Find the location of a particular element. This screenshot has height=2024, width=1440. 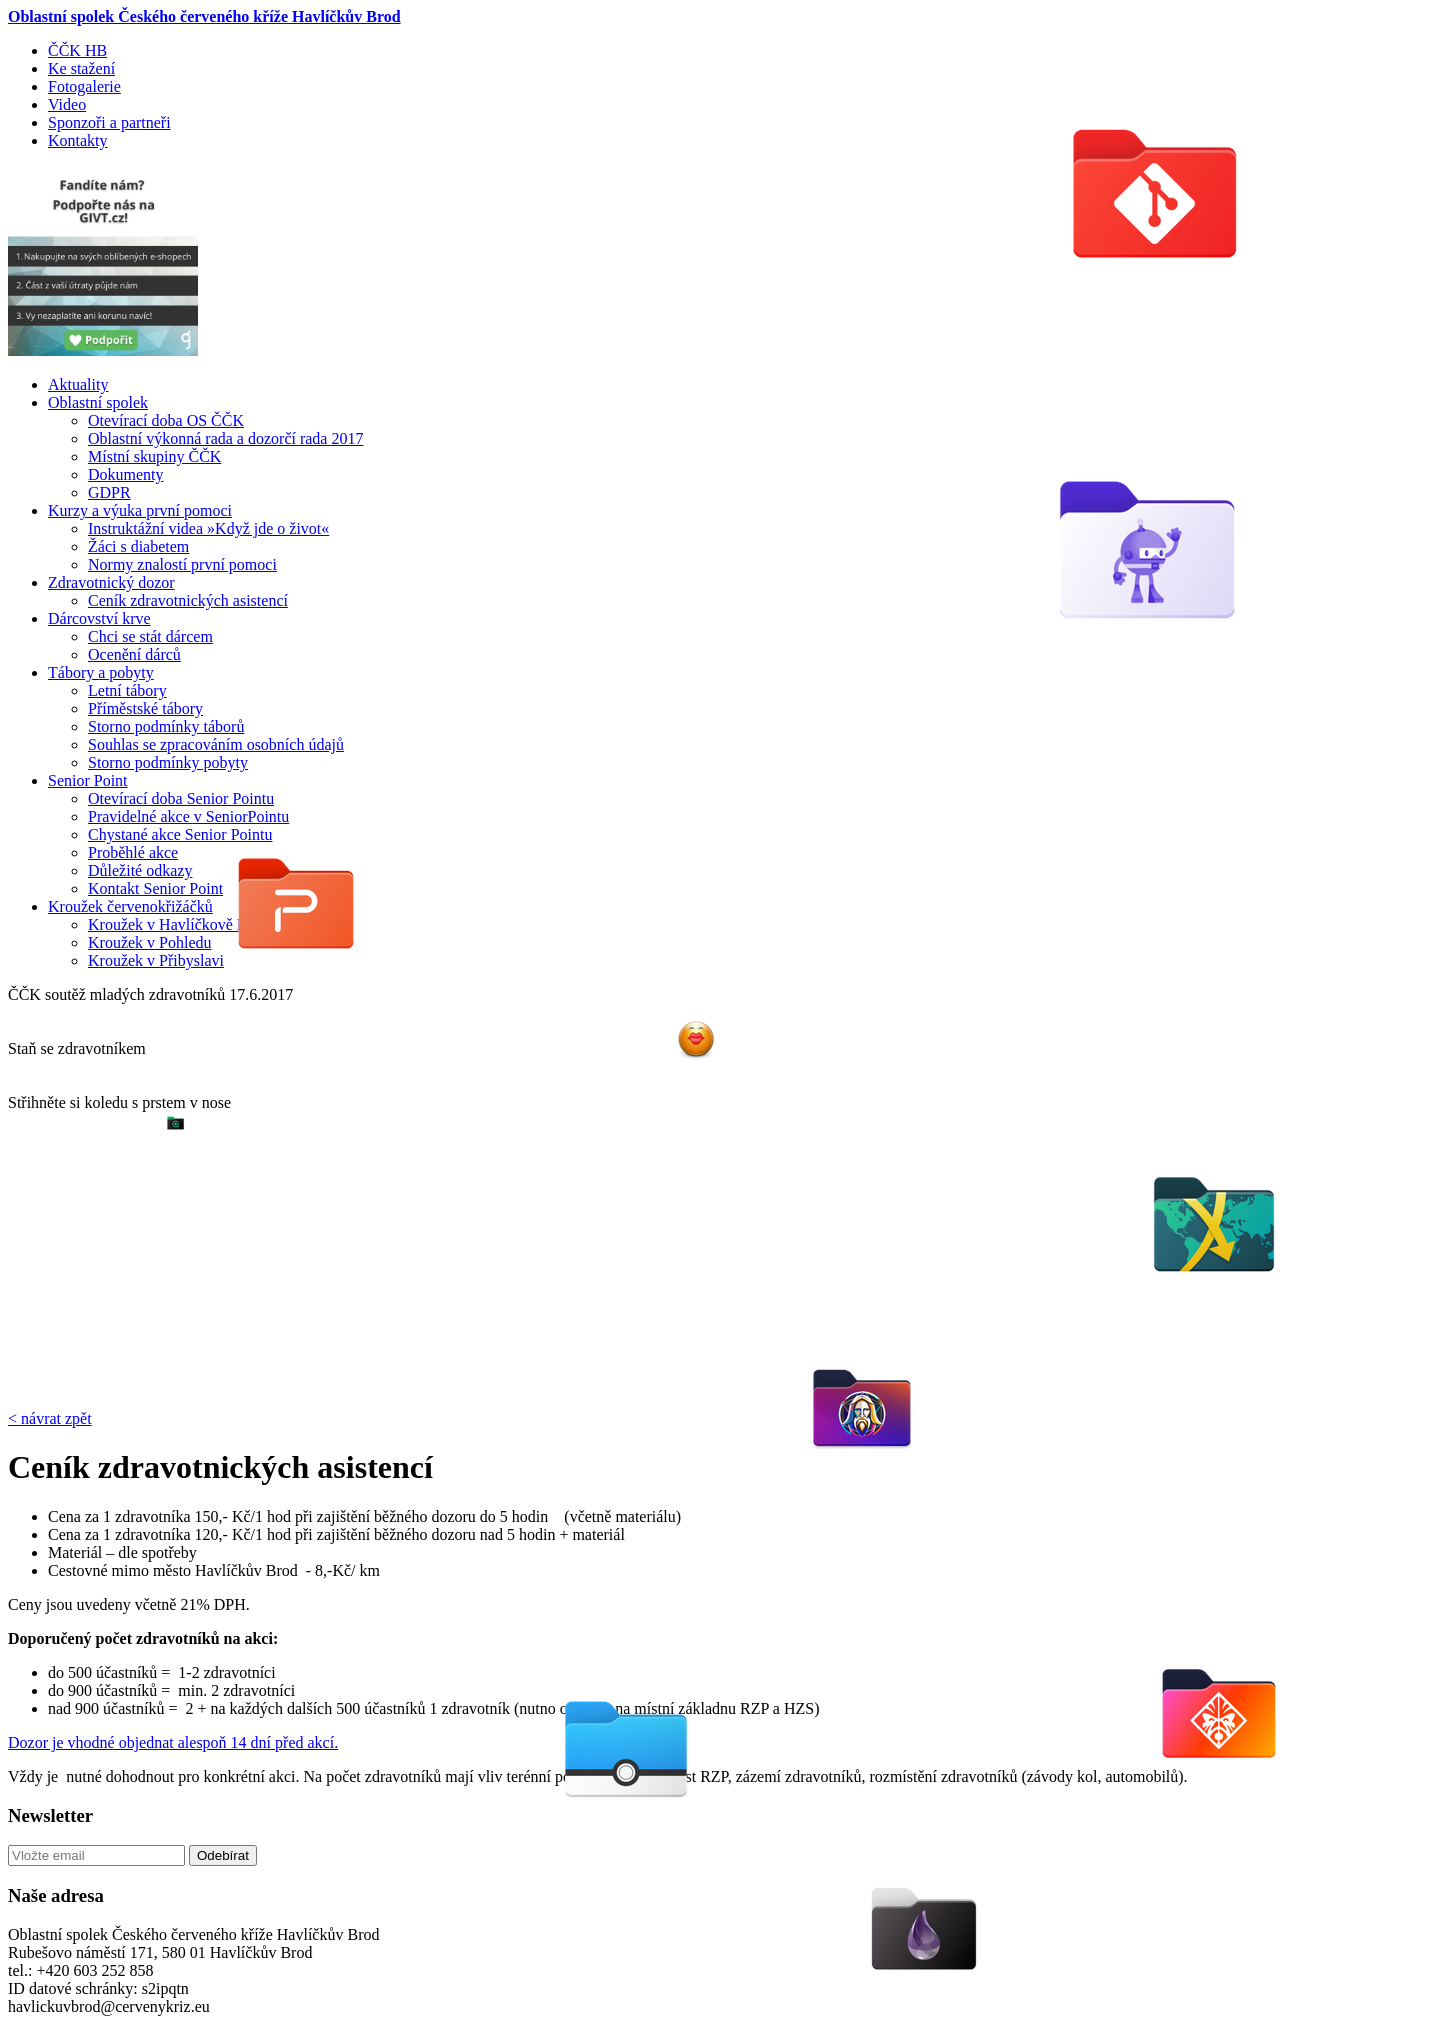

open wondershare wutsapper application folder is located at coordinates (175, 1123).